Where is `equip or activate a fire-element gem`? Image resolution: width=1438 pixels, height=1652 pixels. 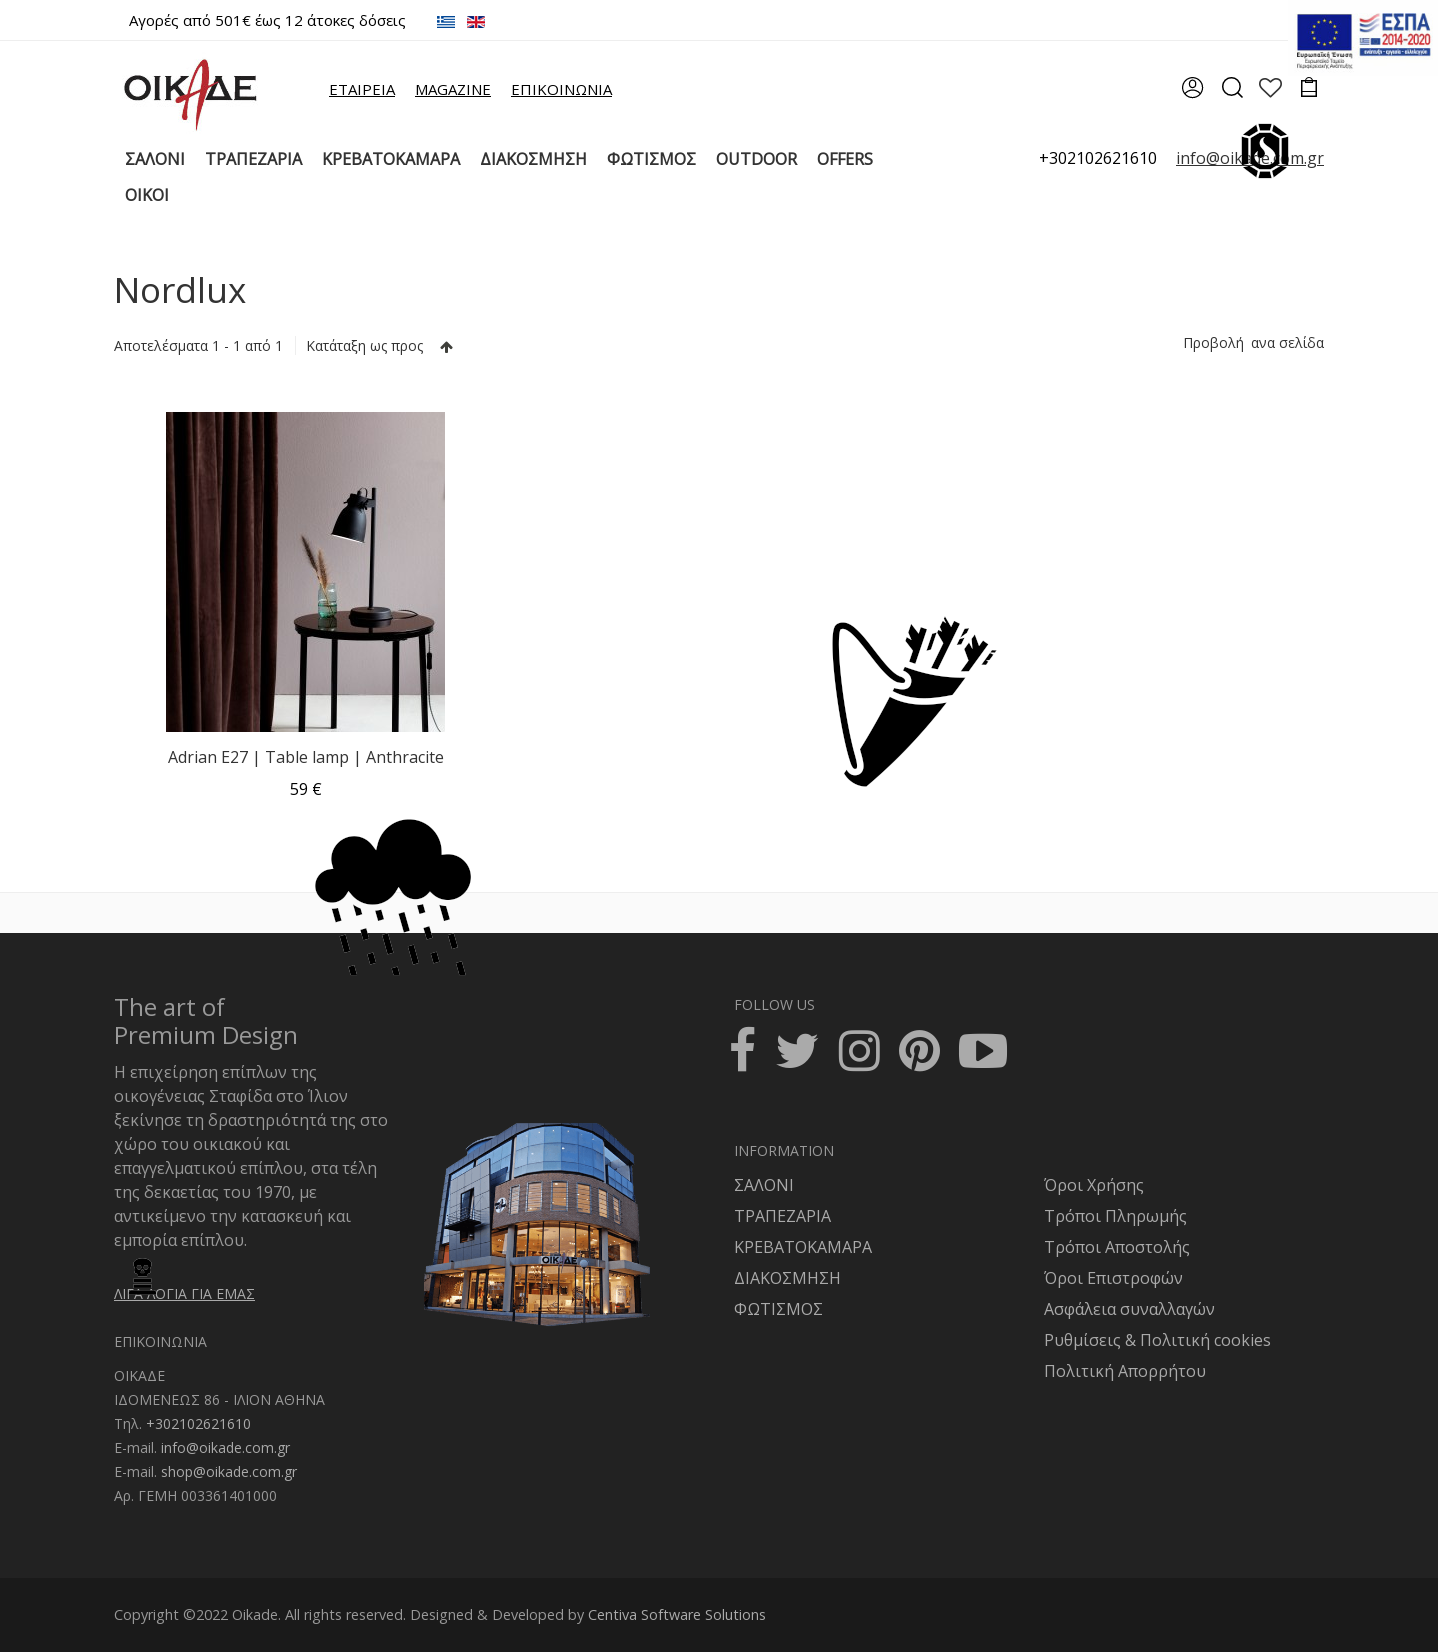
equip or activate a fire-element gem is located at coordinates (1265, 151).